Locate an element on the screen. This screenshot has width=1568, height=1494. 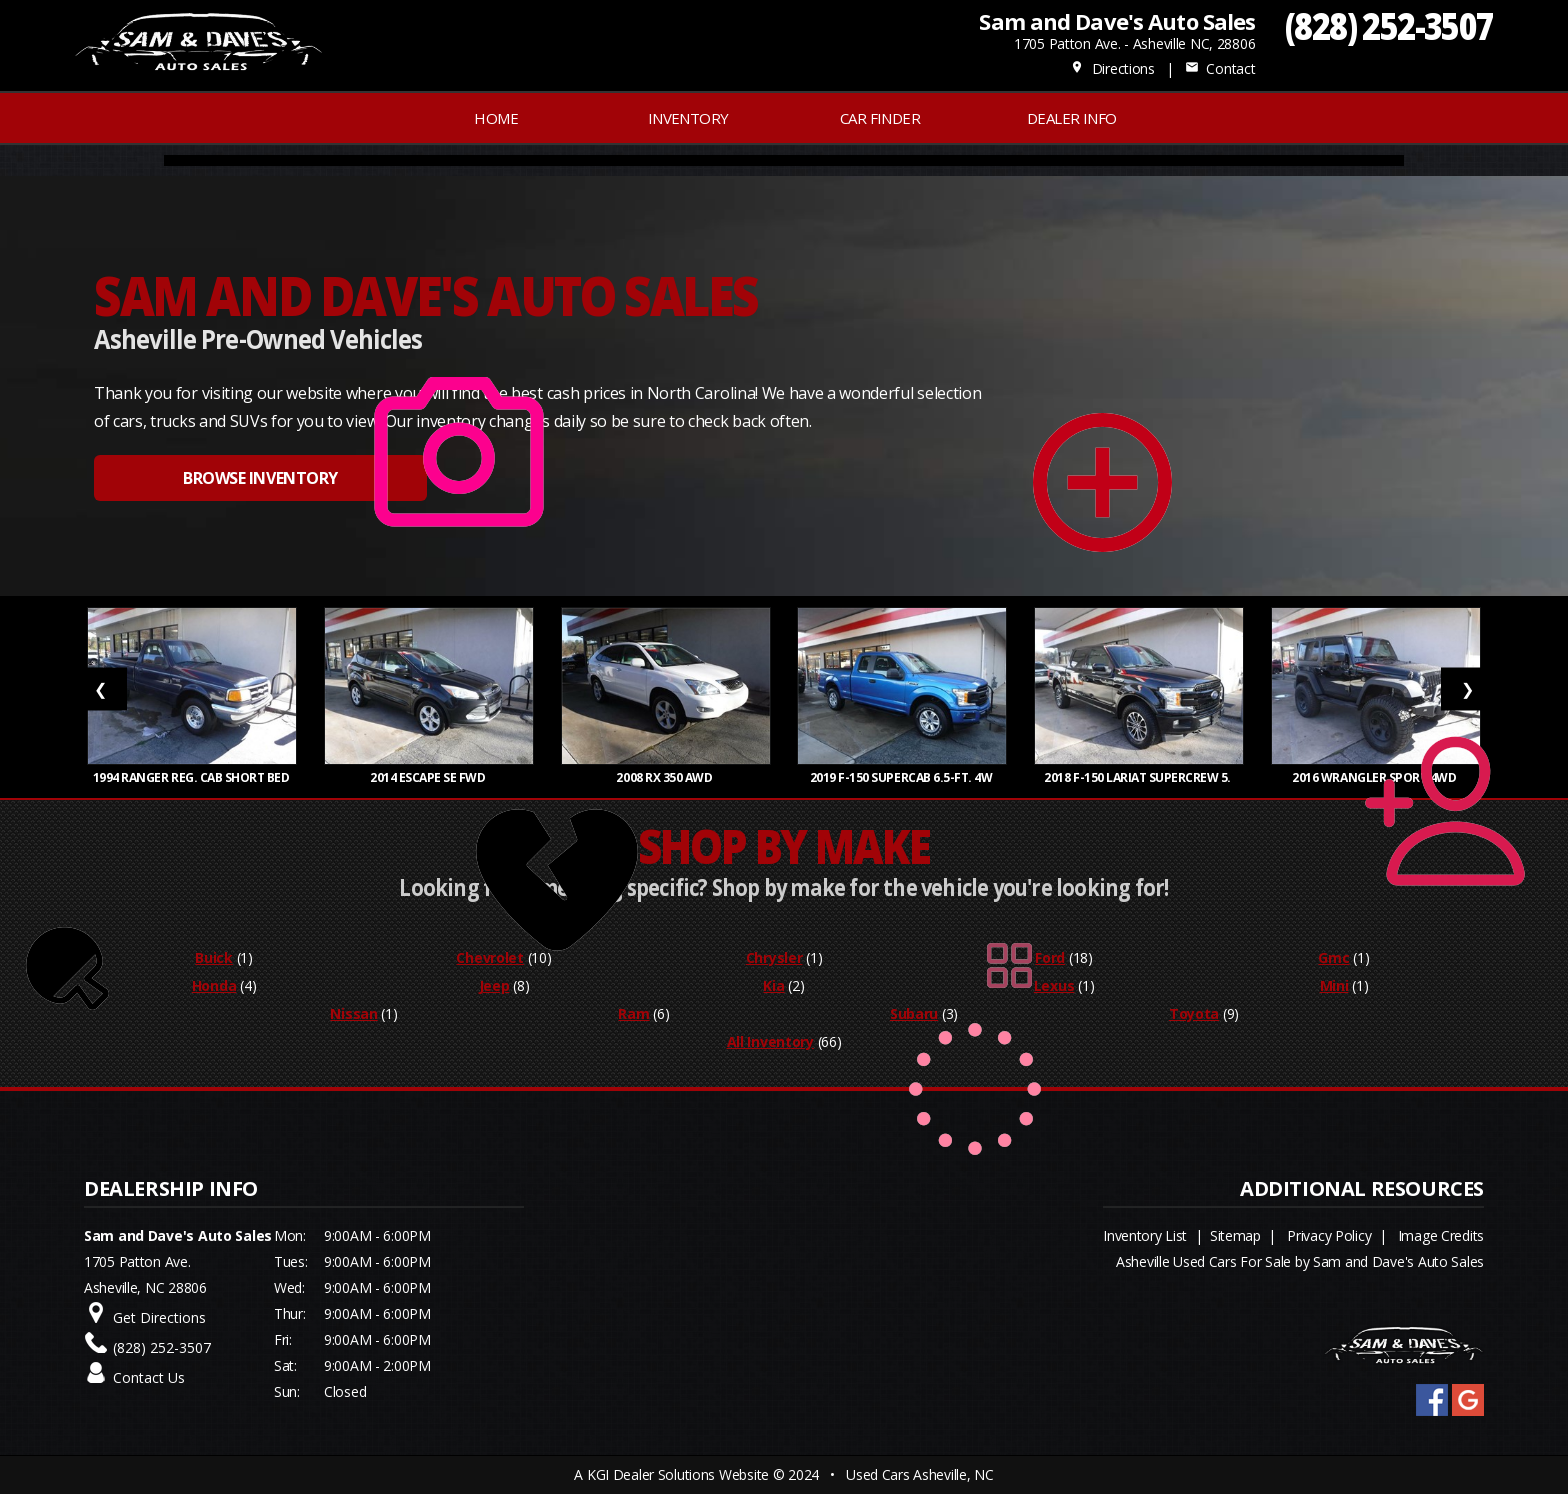
take a photo is located at coordinates (459, 455).